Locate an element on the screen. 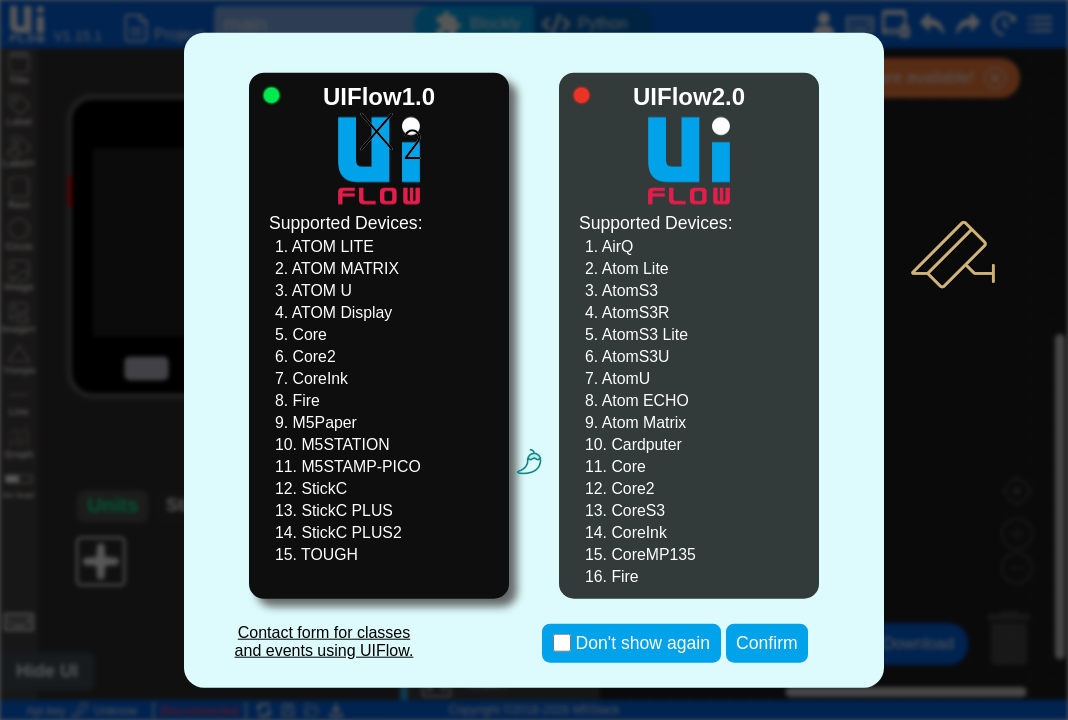 The height and width of the screenshot is (720, 1068). indicates spicy food or heat level is located at coordinates (530, 462).